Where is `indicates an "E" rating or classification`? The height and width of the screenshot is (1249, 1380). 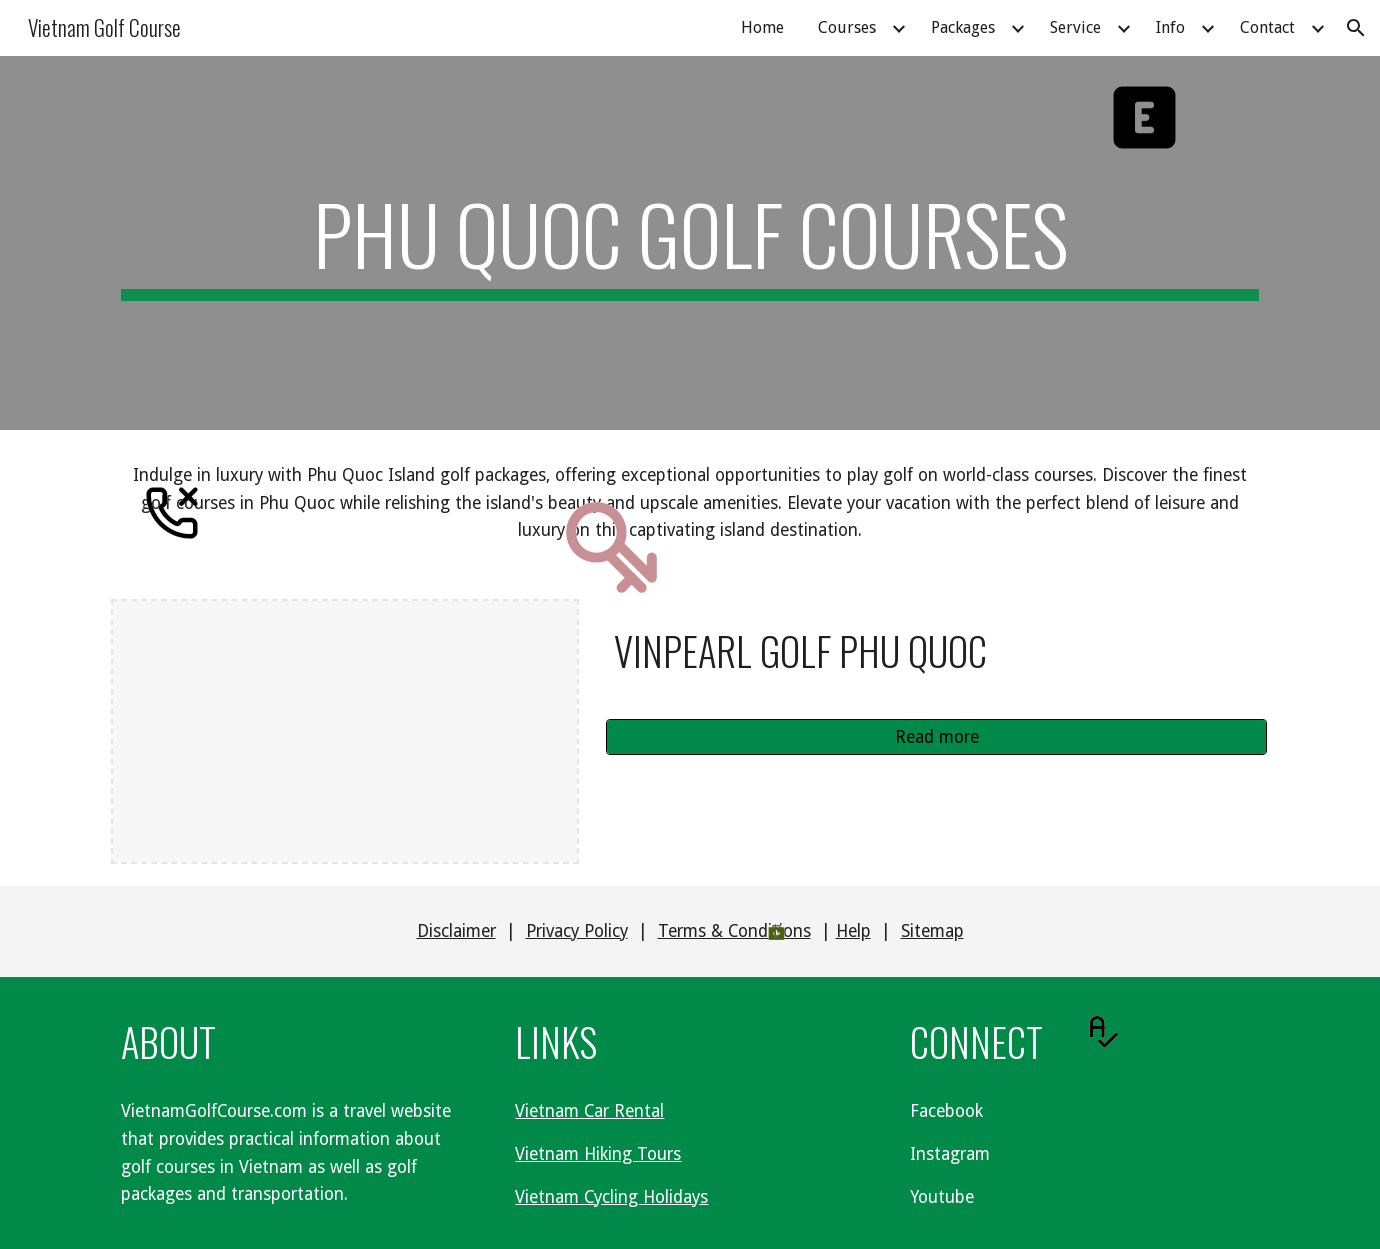
indicates an "E" rating or classification is located at coordinates (1144, 117).